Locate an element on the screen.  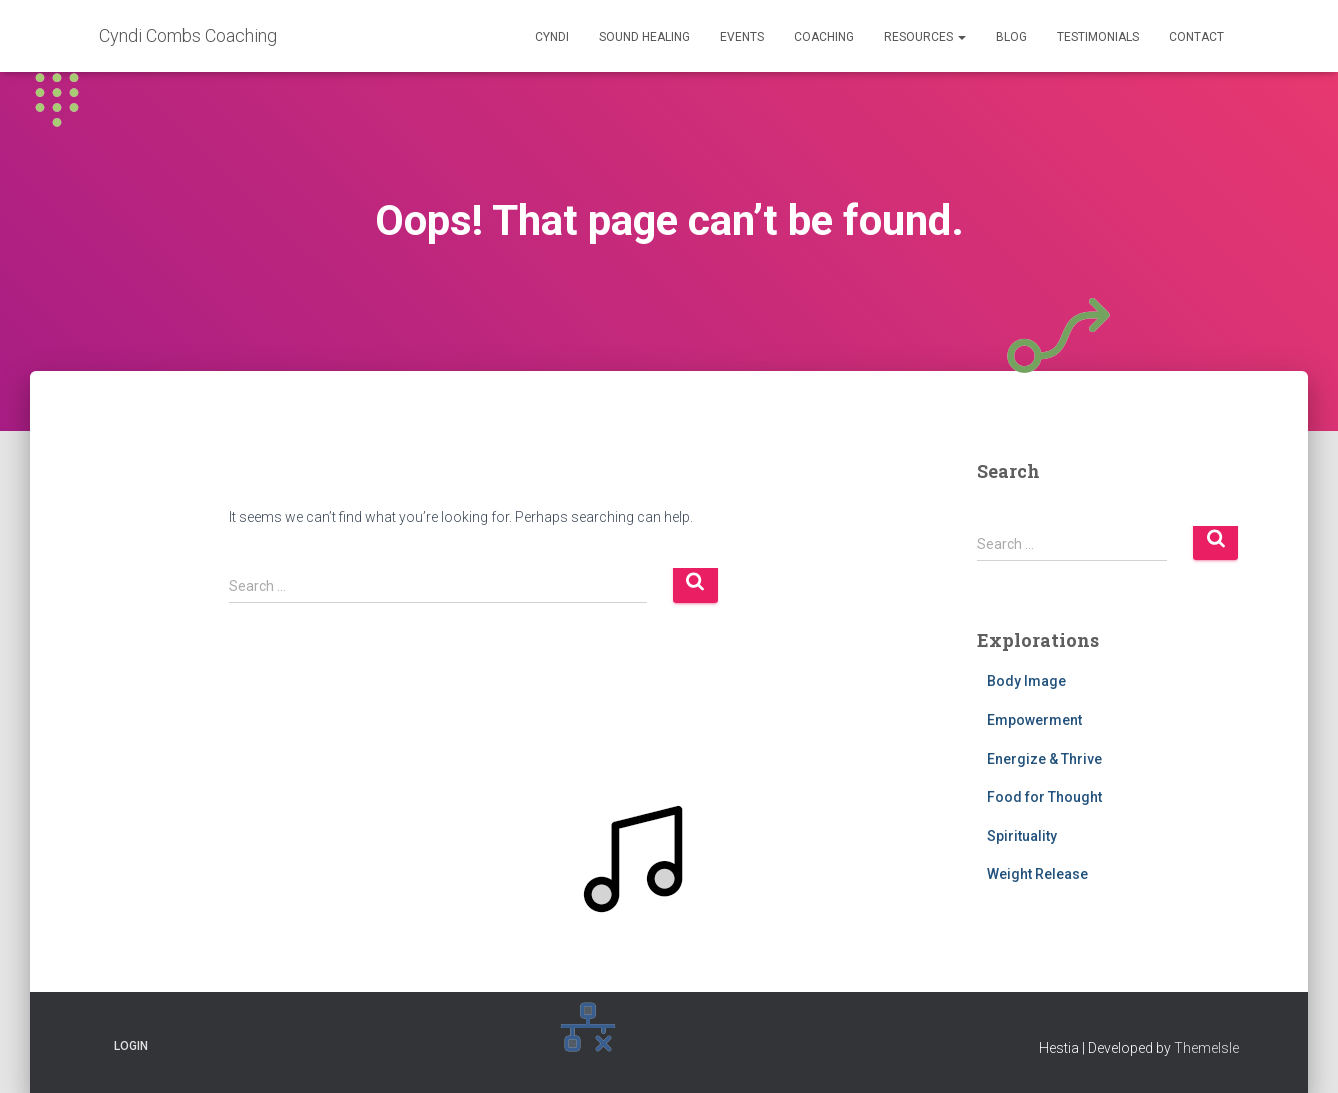
open numeric keypad for input is located at coordinates (57, 99).